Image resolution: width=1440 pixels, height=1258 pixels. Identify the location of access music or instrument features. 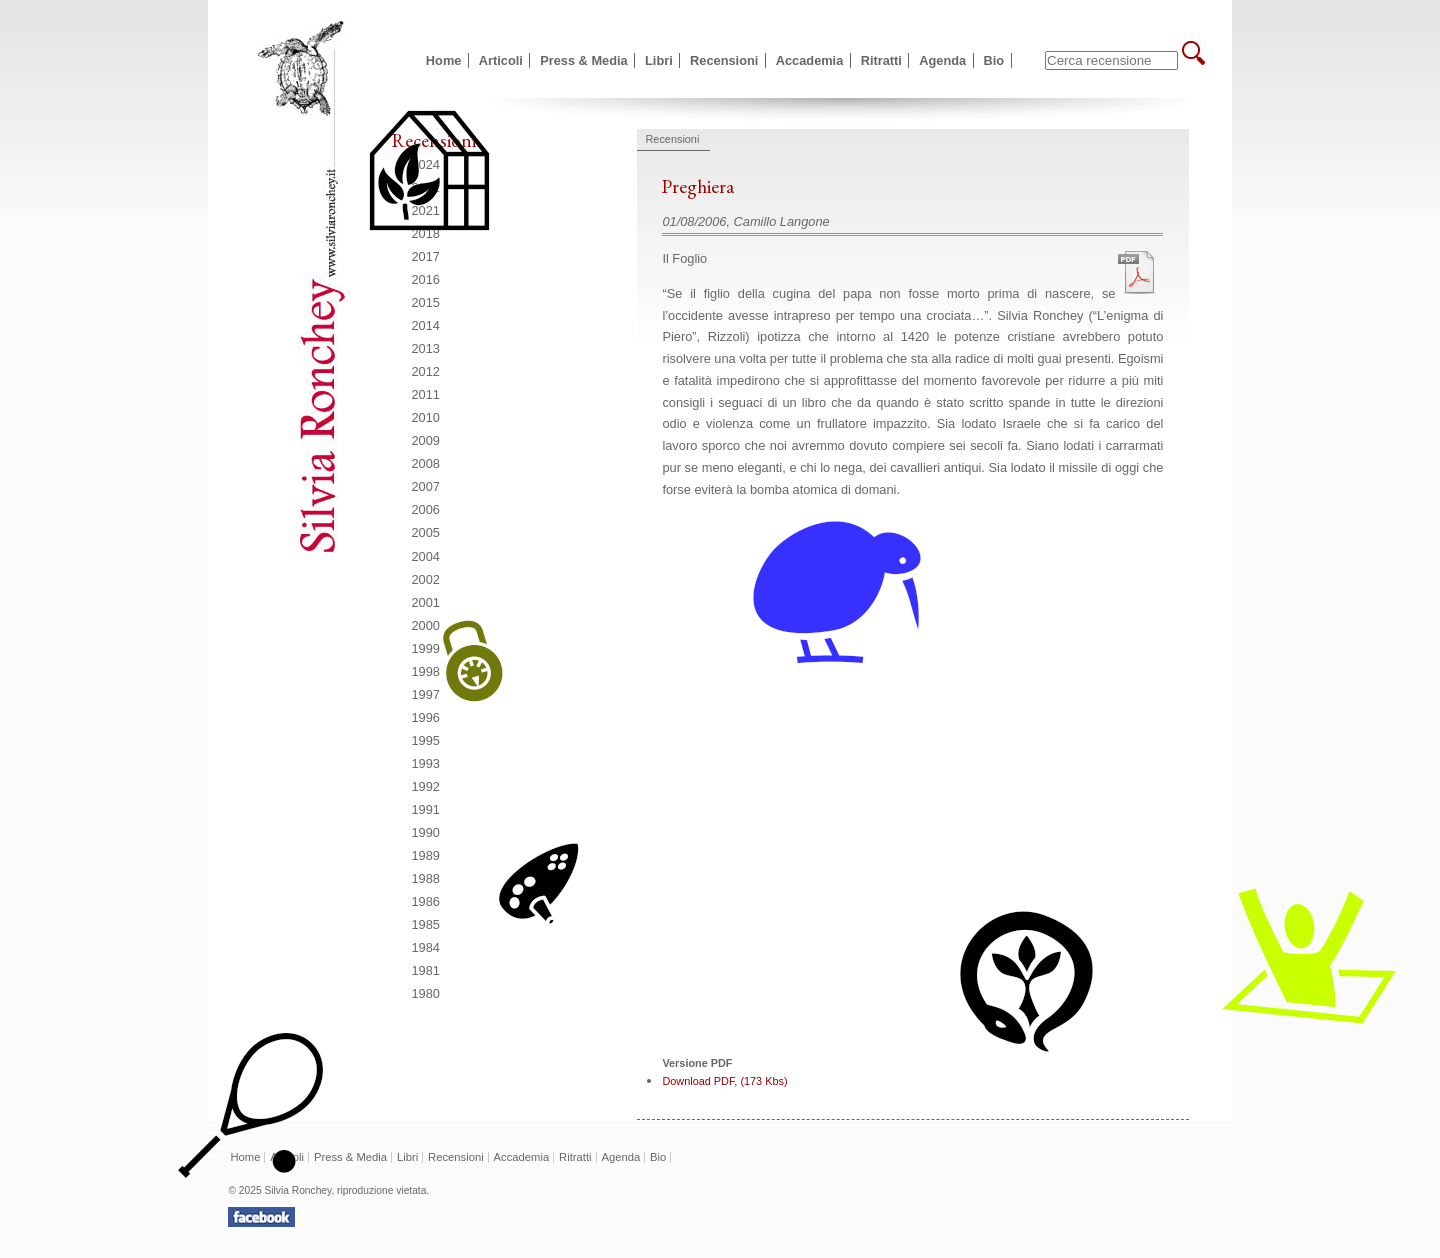
(540, 883).